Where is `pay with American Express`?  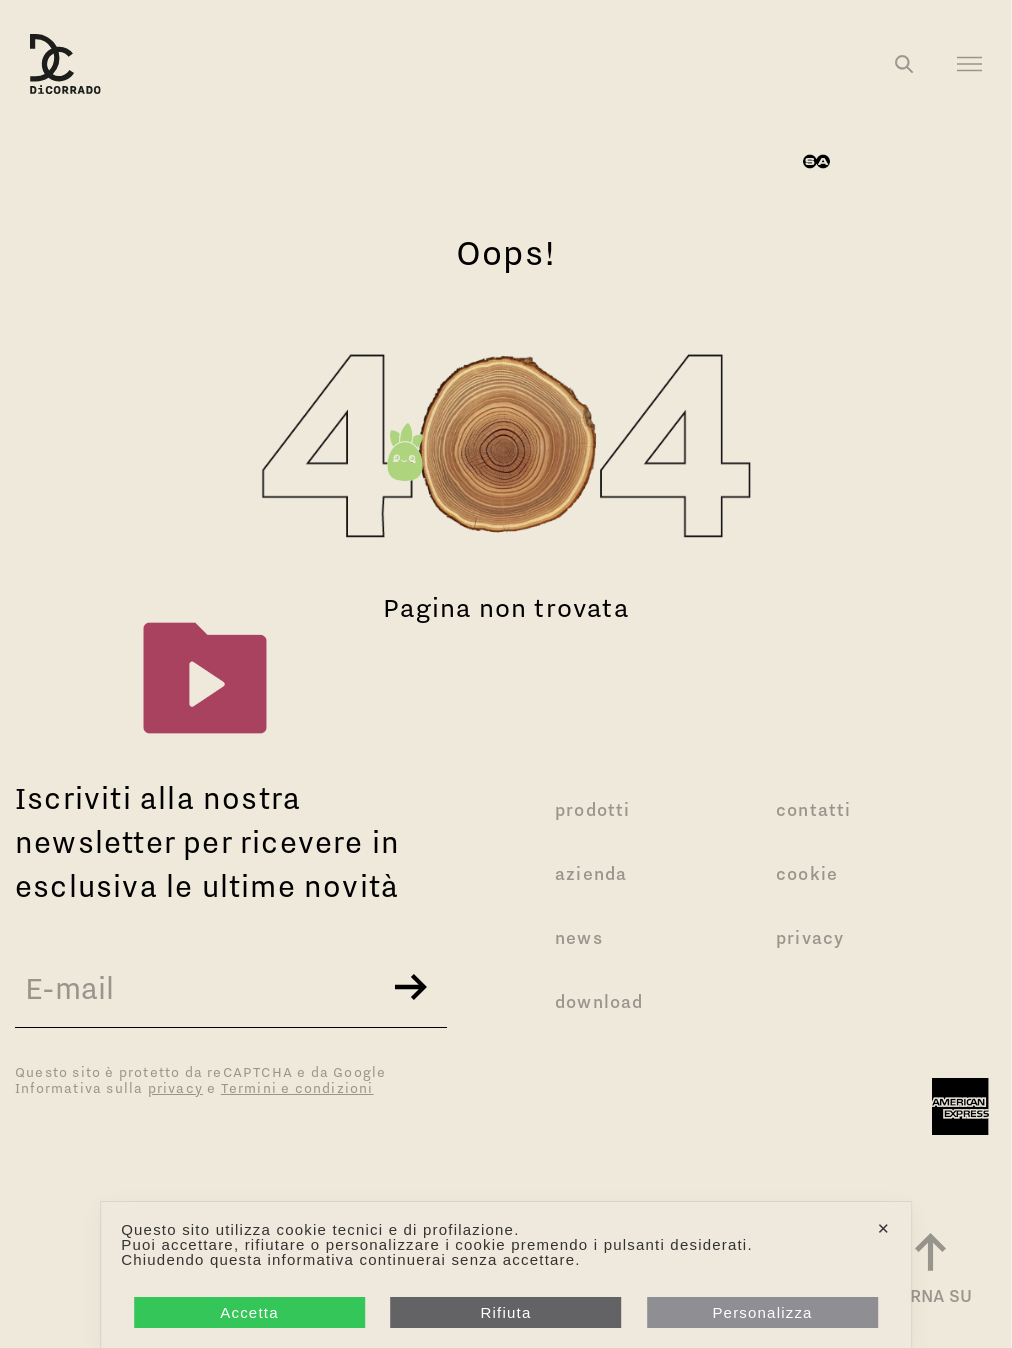
pay with American Express is located at coordinates (960, 1106).